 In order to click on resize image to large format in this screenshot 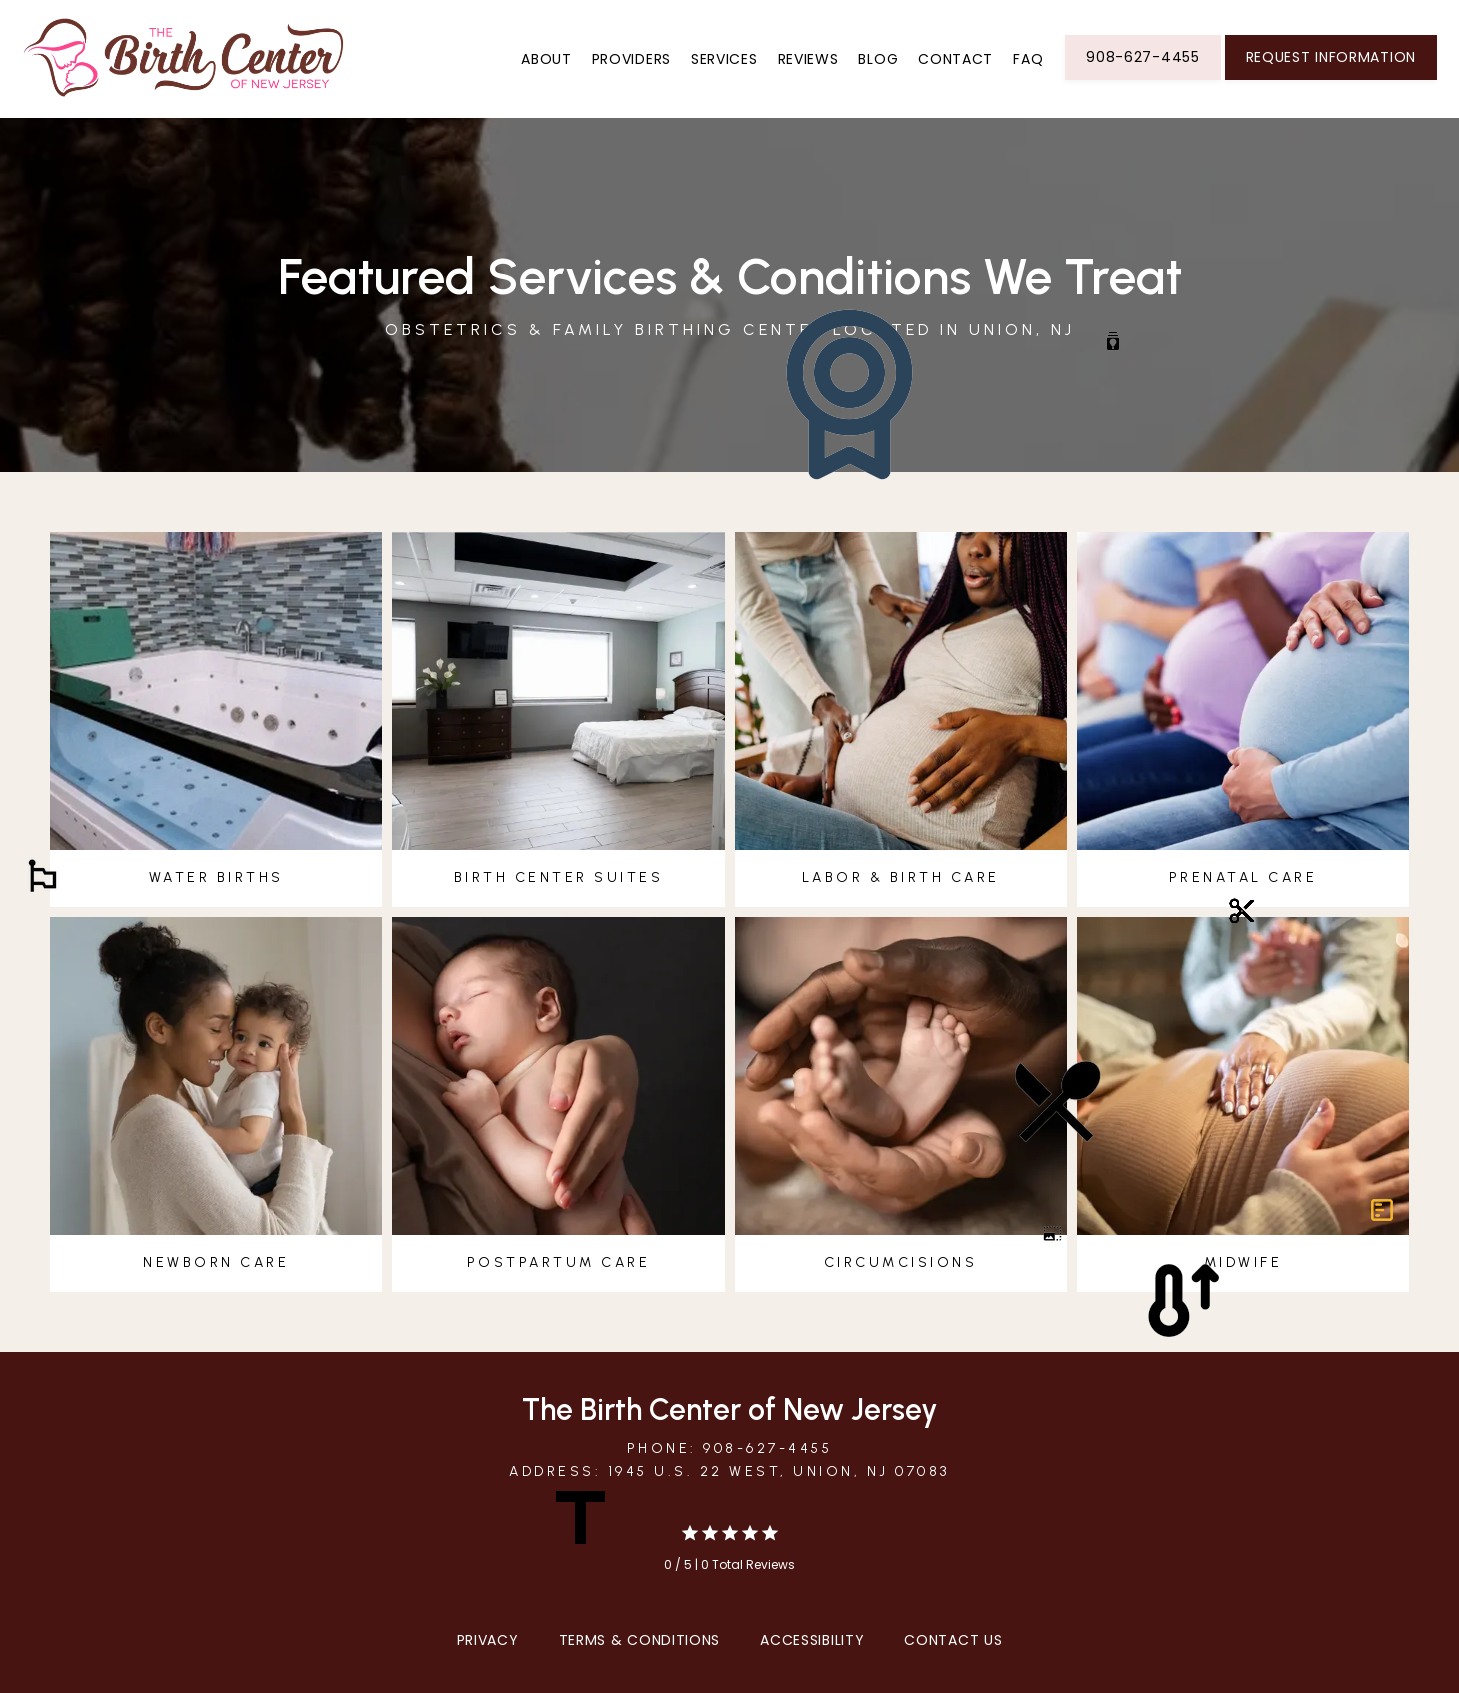, I will do `click(1052, 1233)`.